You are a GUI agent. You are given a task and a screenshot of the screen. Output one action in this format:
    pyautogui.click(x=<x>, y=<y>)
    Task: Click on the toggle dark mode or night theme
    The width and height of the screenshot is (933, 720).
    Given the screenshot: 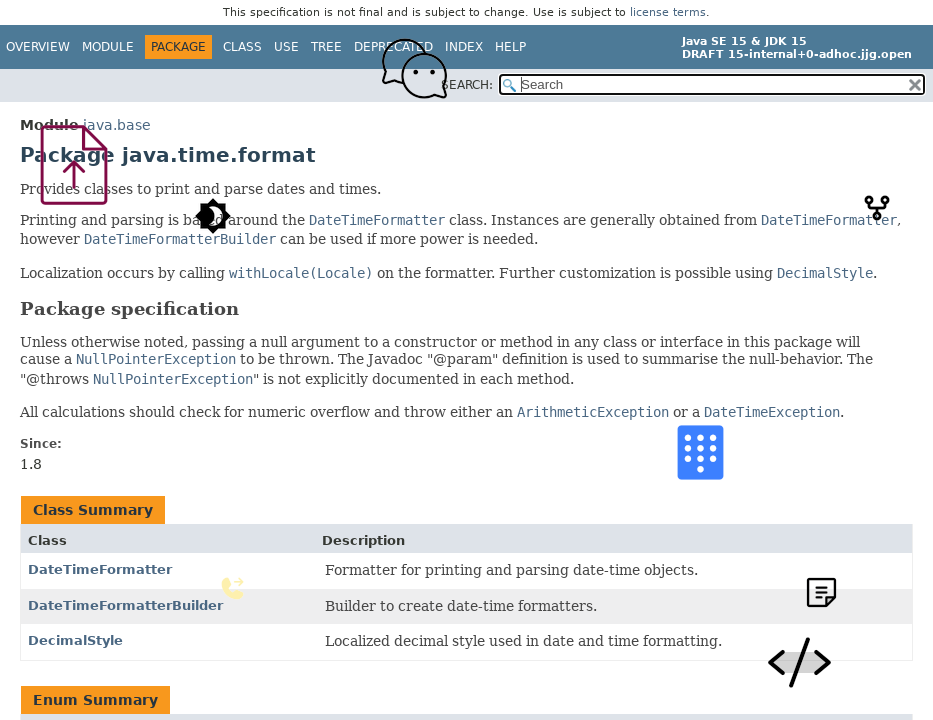 What is the action you would take?
    pyautogui.click(x=213, y=216)
    